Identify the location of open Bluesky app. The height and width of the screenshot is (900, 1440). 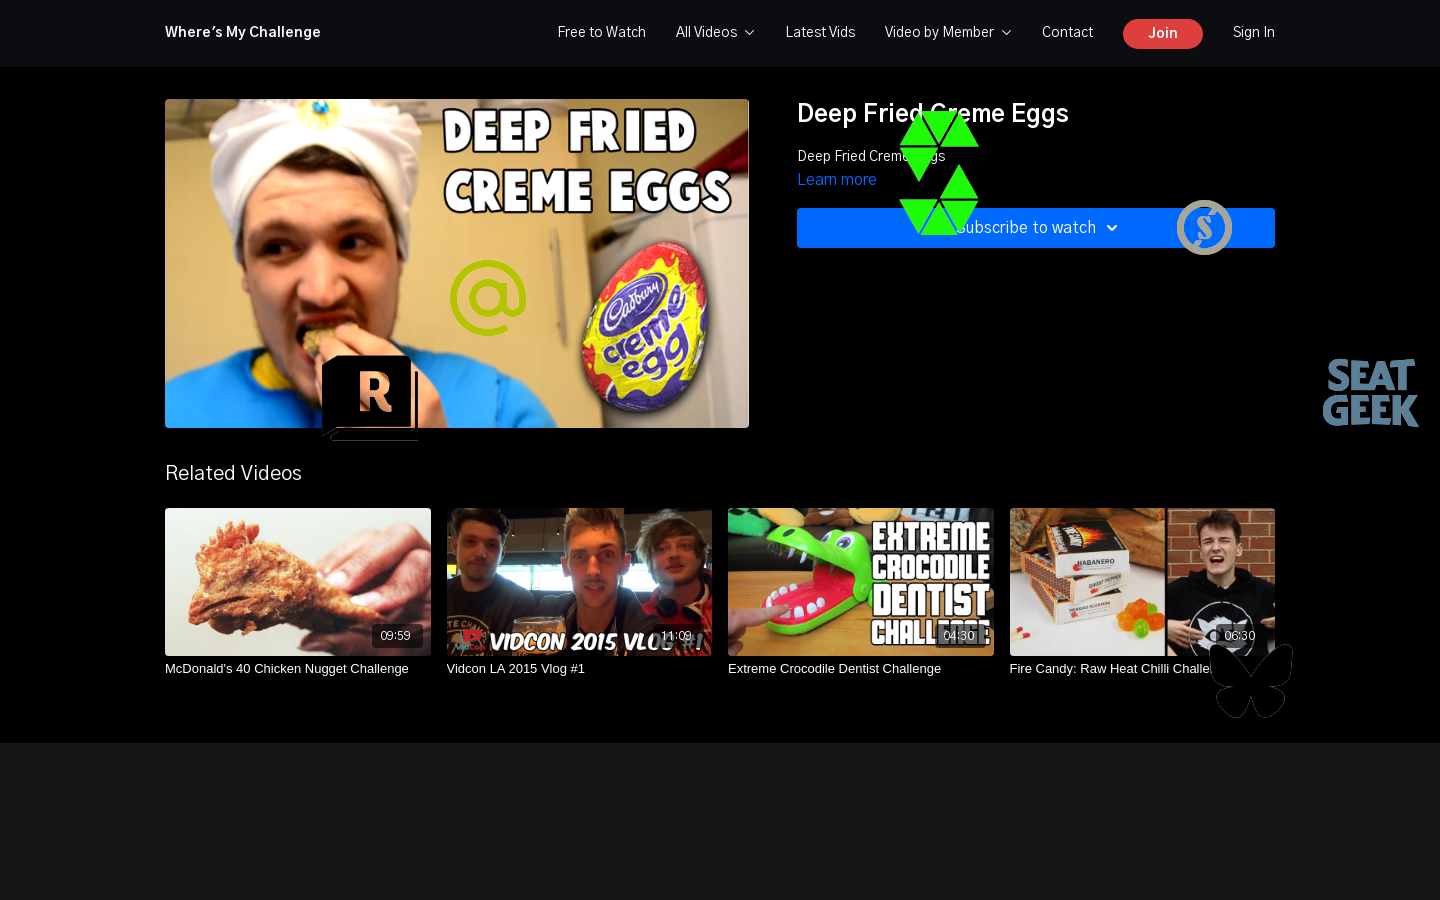
(1251, 681).